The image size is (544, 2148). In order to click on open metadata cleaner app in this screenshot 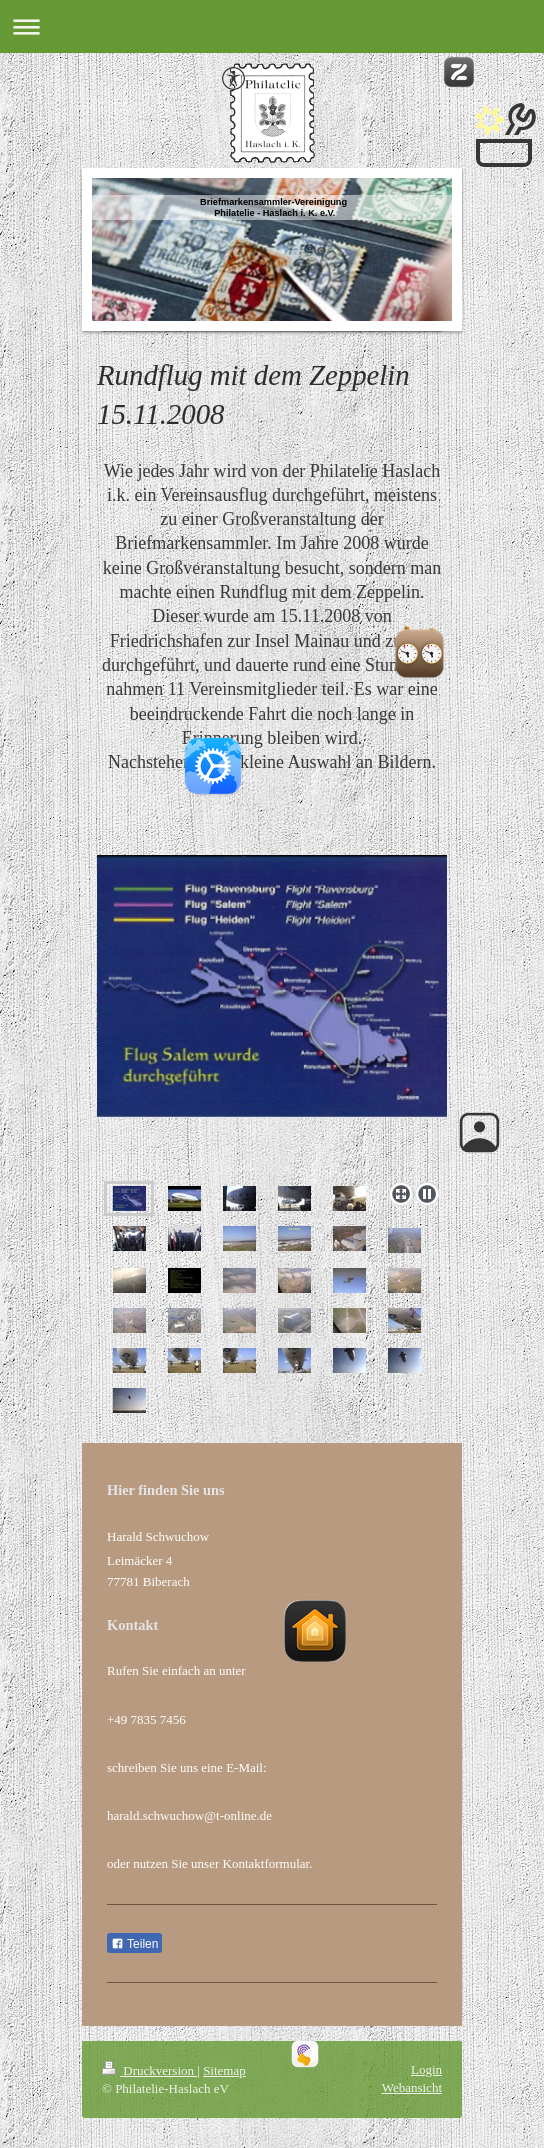, I will do `click(305, 2054)`.